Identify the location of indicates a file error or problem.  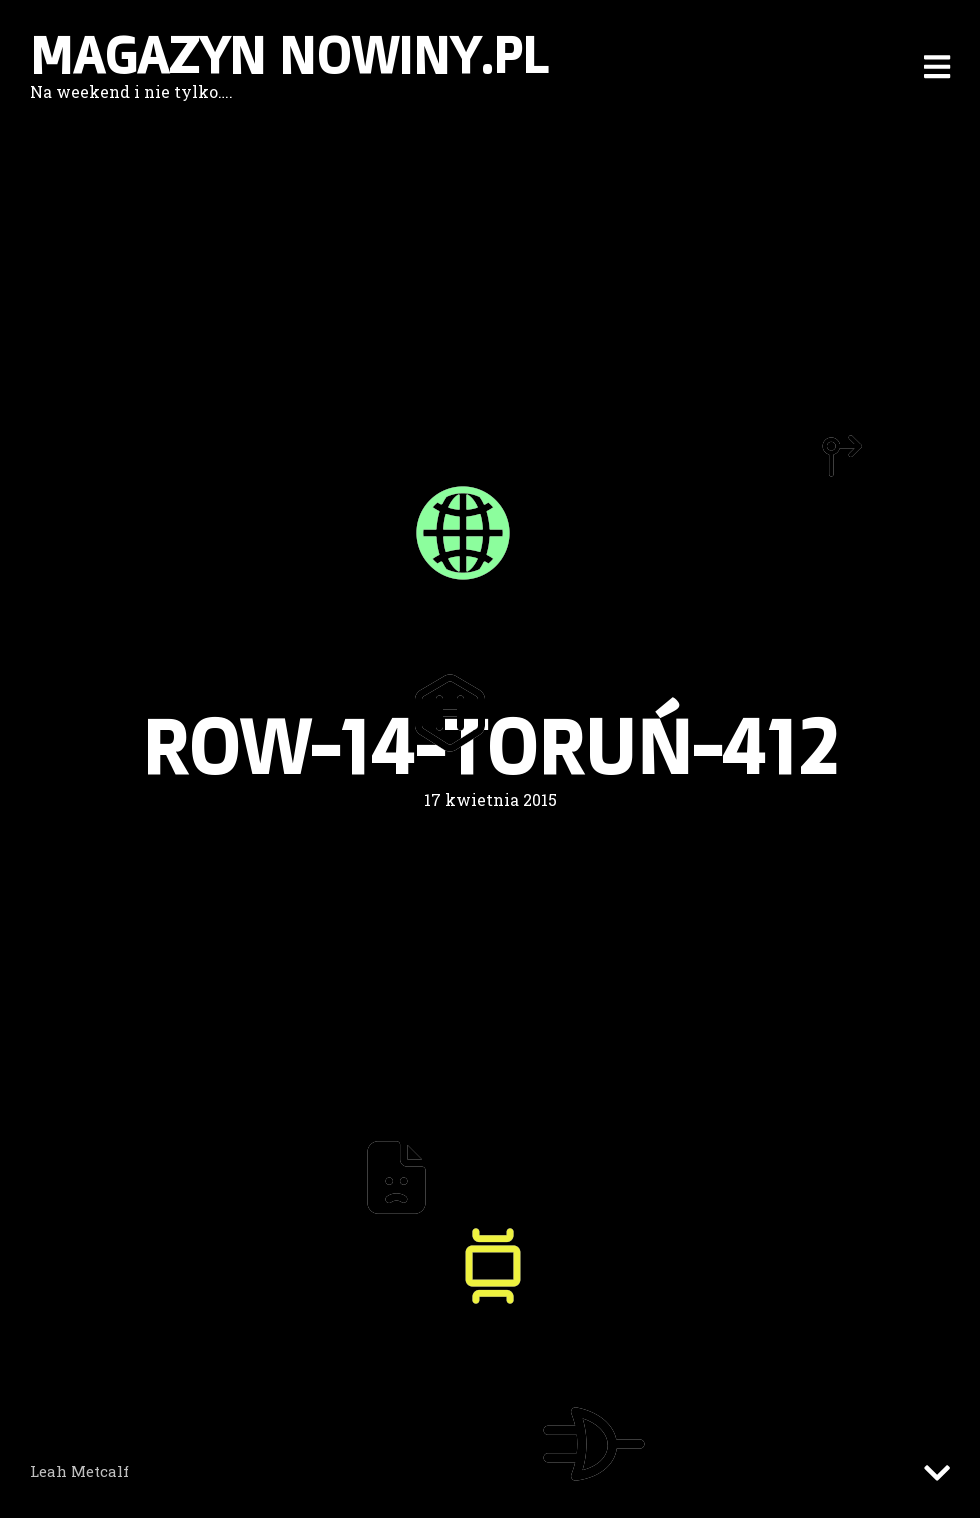
(396, 1177).